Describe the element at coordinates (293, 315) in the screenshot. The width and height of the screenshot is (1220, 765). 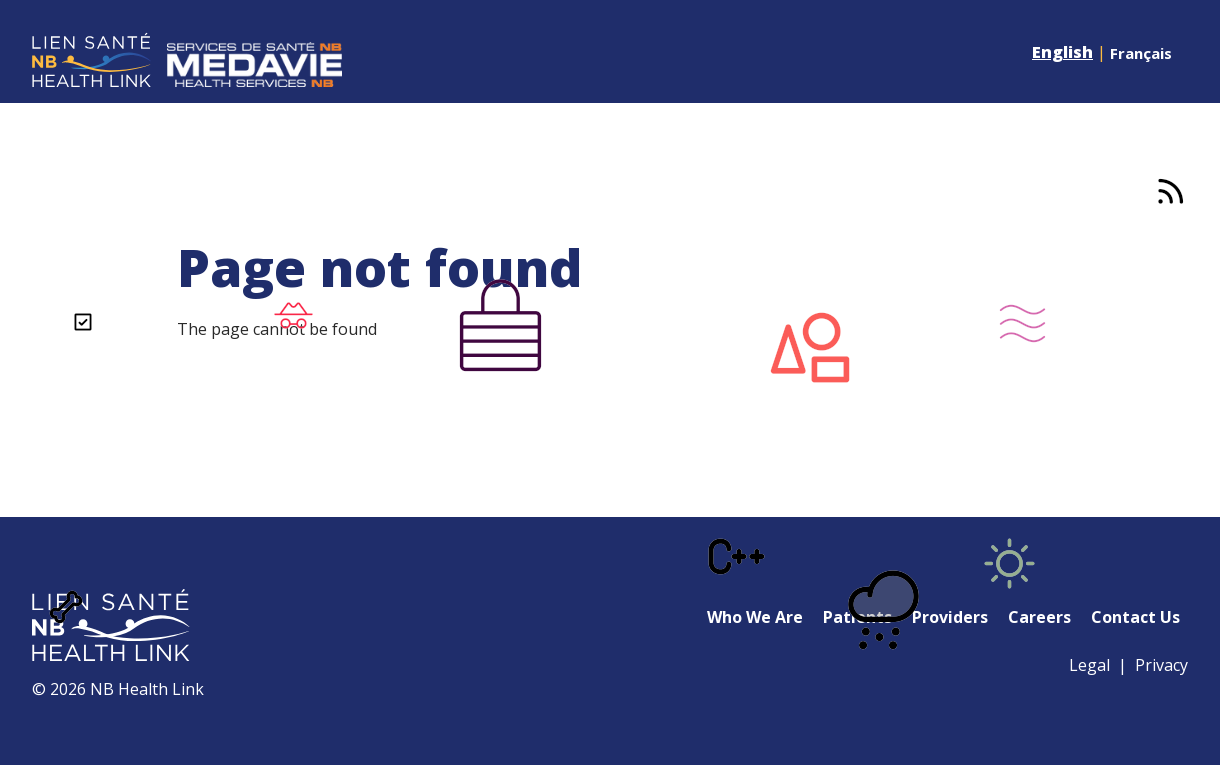
I see `enable incognito or private browsing mode` at that location.